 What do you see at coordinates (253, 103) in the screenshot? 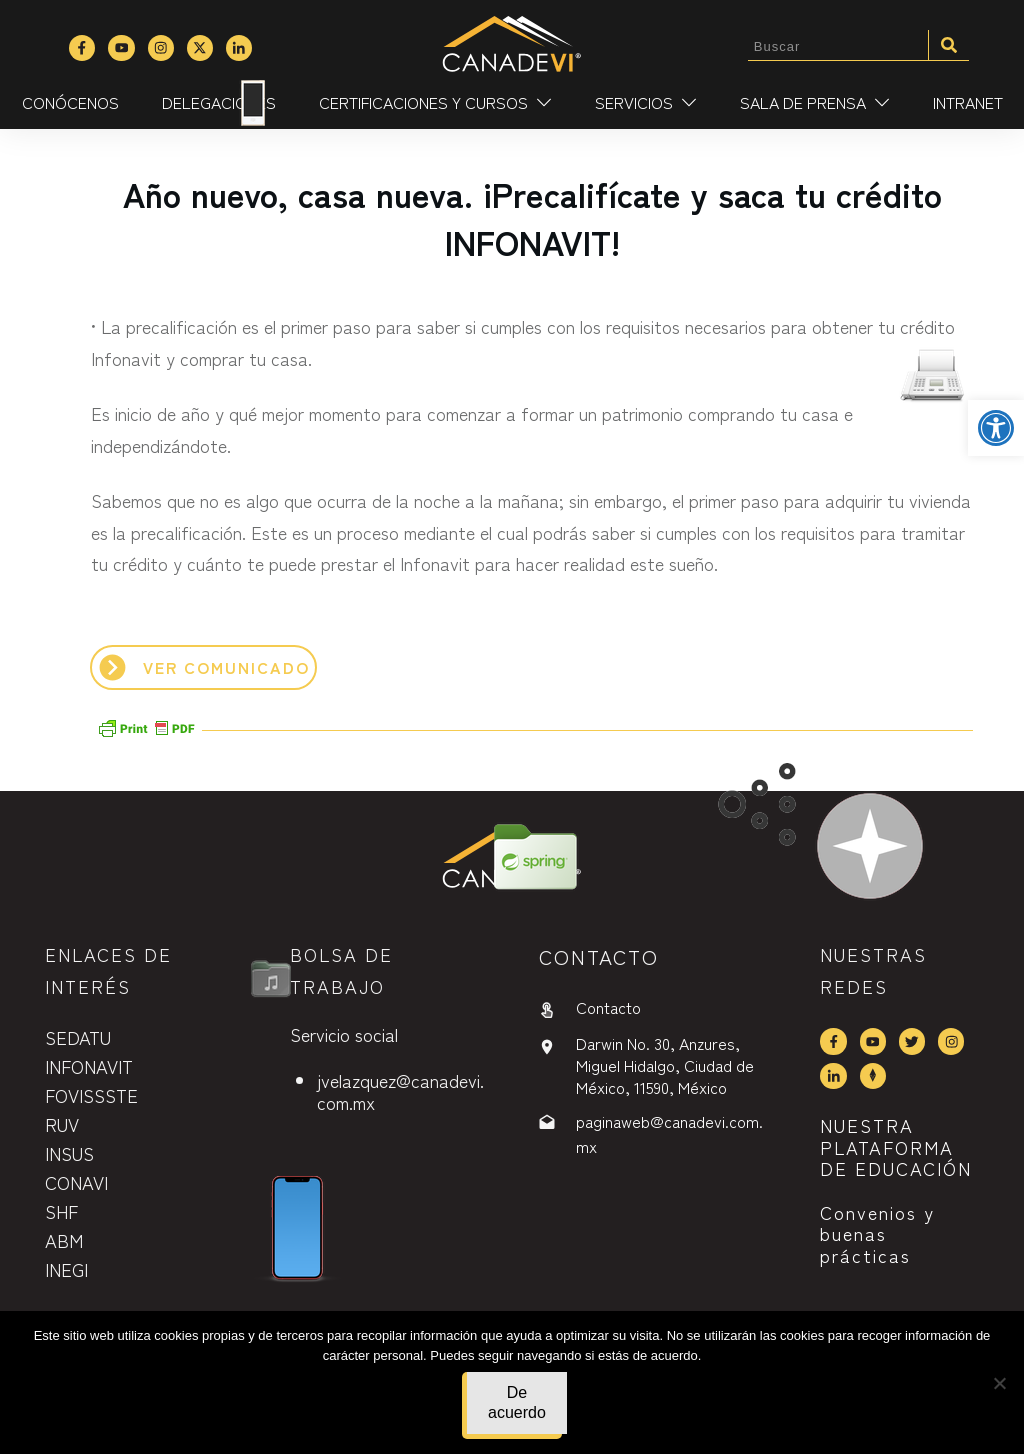
I see `iPod nano device connected` at bounding box center [253, 103].